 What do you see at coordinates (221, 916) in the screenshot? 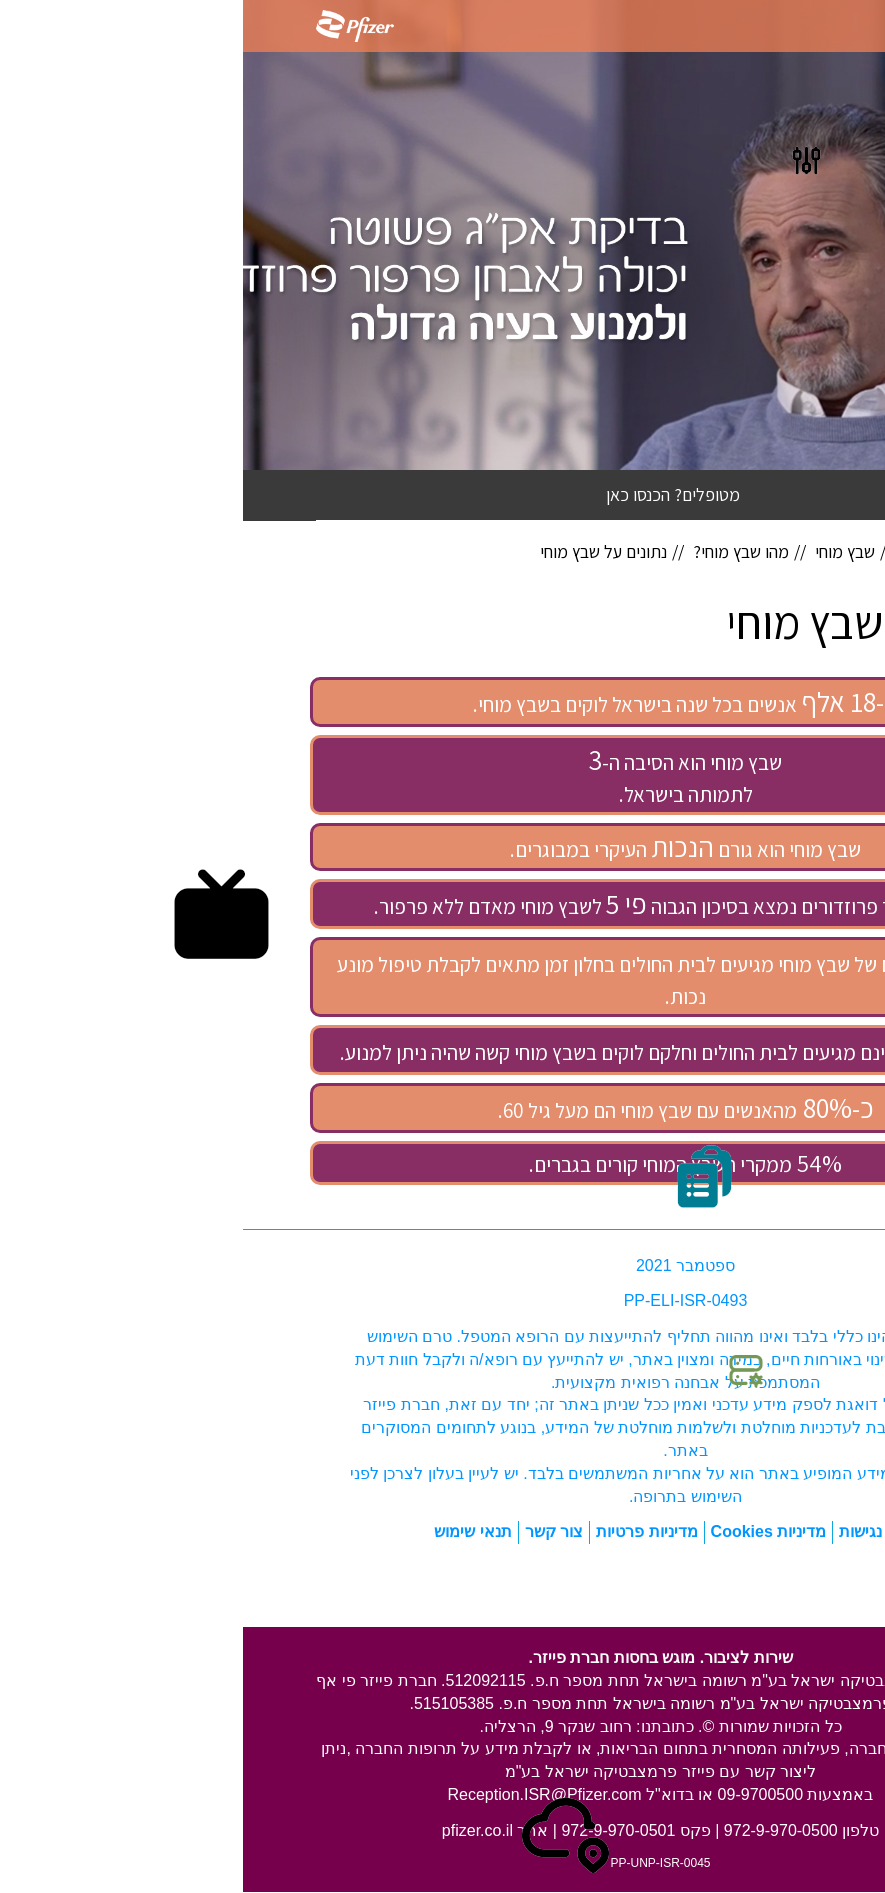
I see `access tv or display settings` at bounding box center [221, 916].